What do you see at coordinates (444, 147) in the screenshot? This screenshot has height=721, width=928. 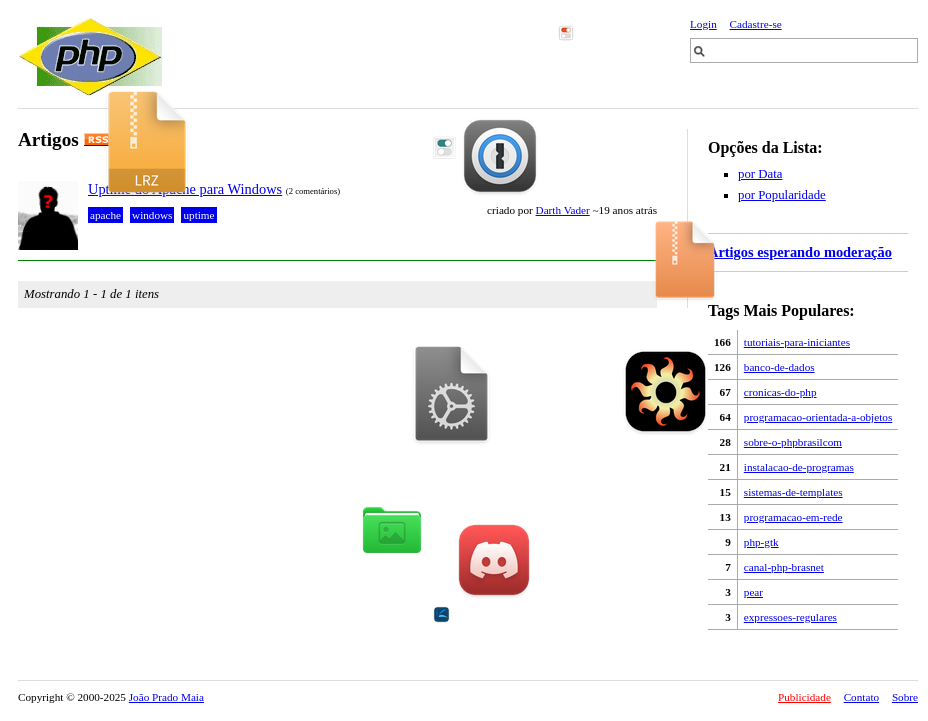 I see `open gnome tweaks to customize desktop settings` at bounding box center [444, 147].